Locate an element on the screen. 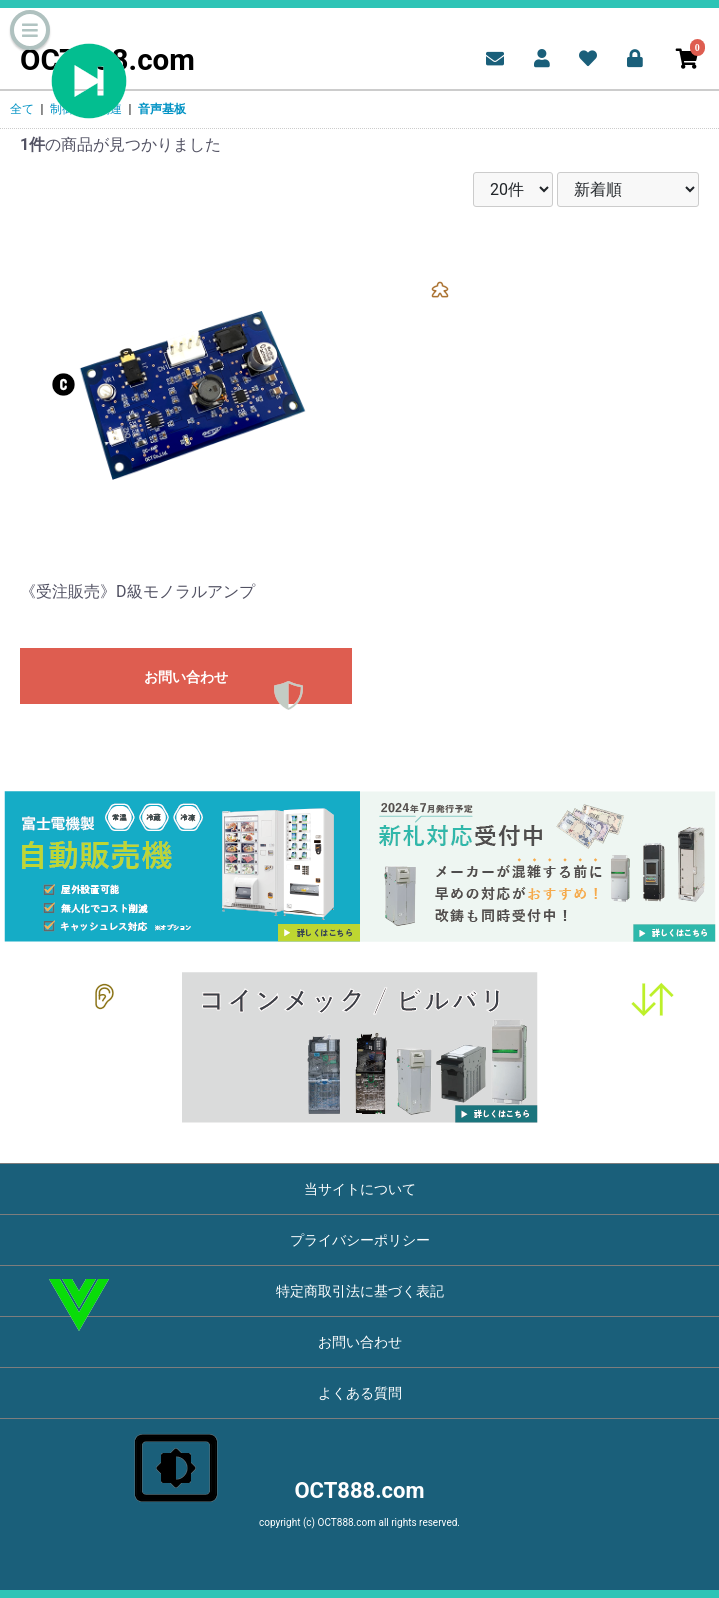 This screenshot has width=719, height=1598. swap or reorder items vertically is located at coordinates (652, 999).